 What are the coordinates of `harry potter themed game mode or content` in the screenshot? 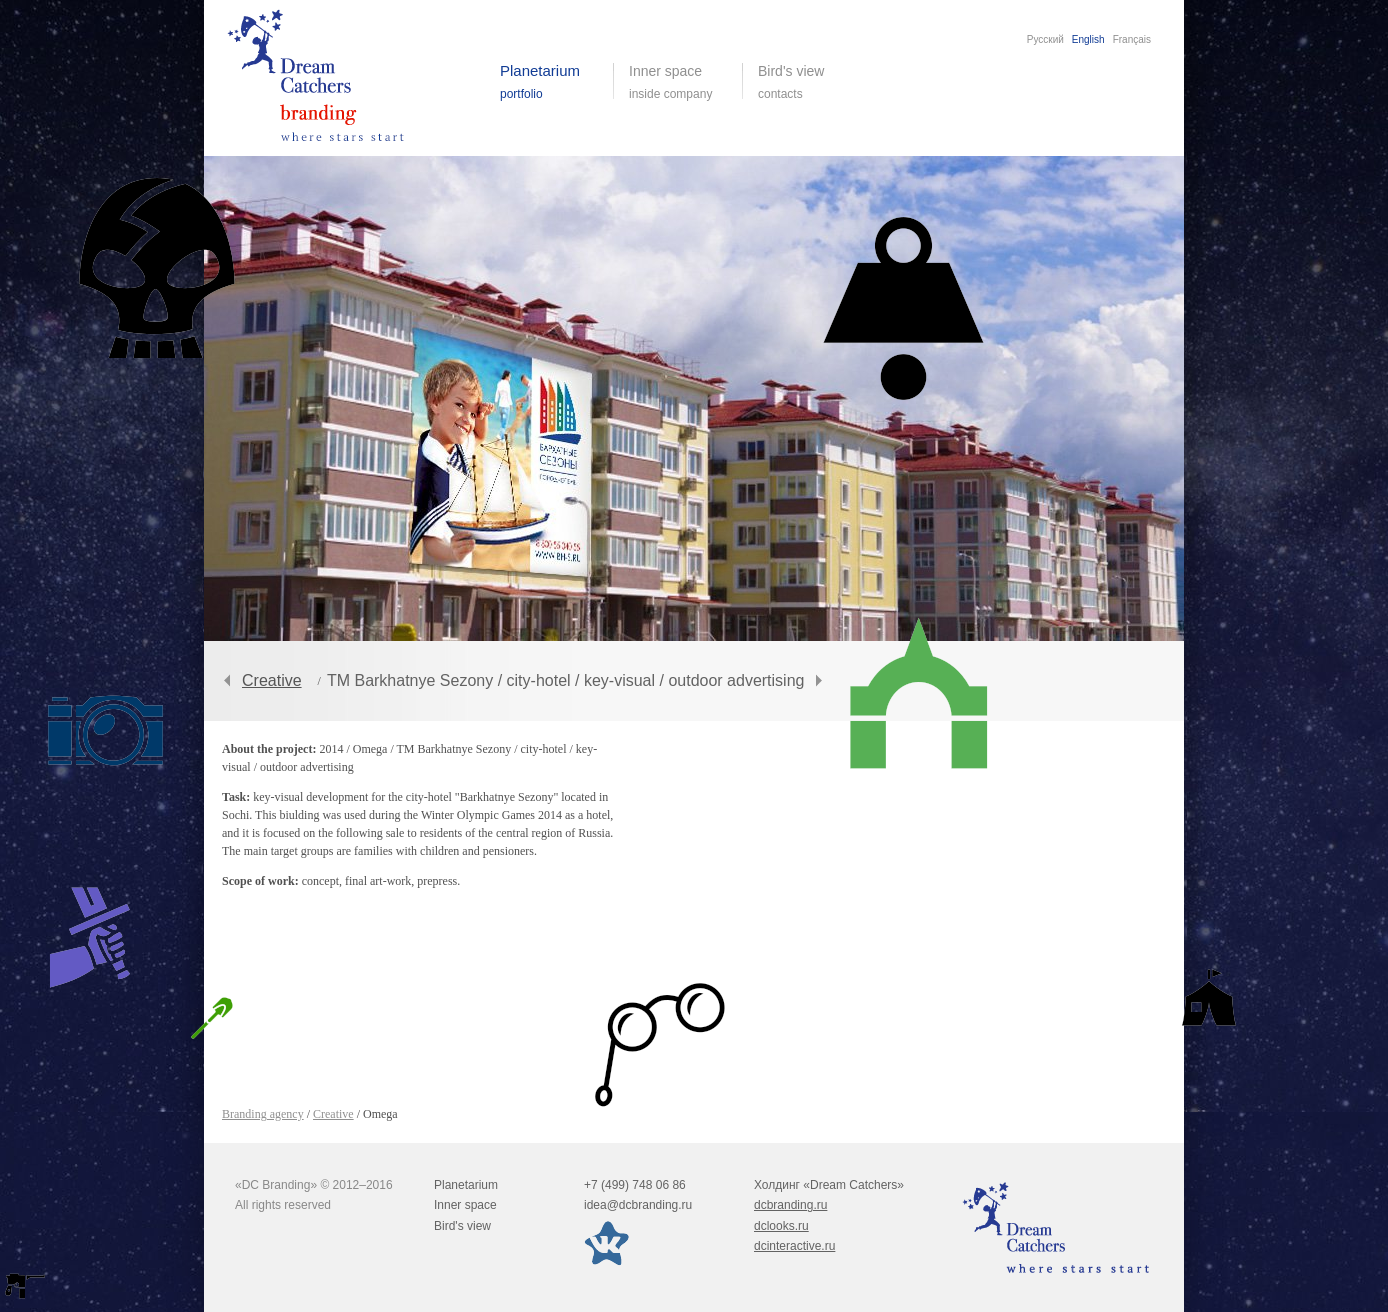 It's located at (157, 269).